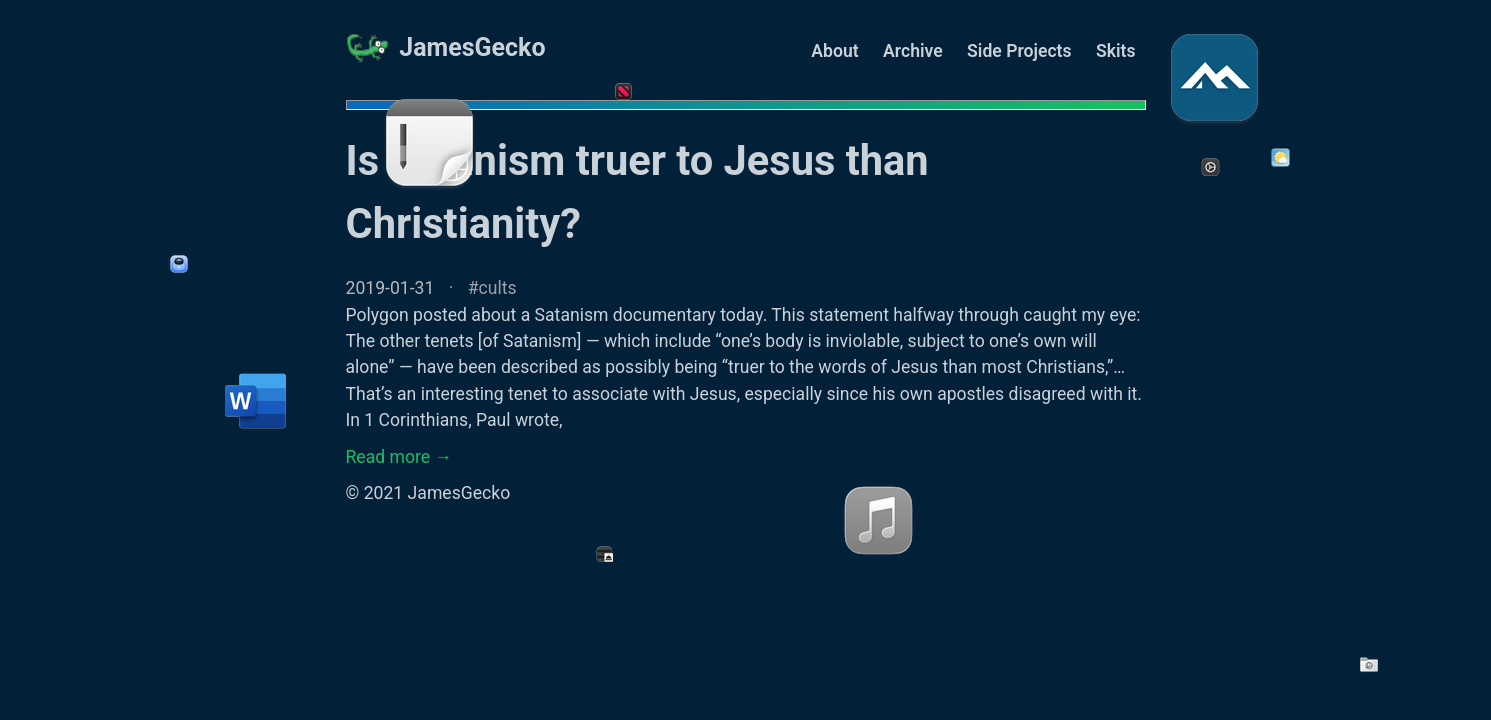 This screenshot has height=720, width=1491. What do you see at coordinates (623, 91) in the screenshot?
I see `open the Apple News app` at bounding box center [623, 91].